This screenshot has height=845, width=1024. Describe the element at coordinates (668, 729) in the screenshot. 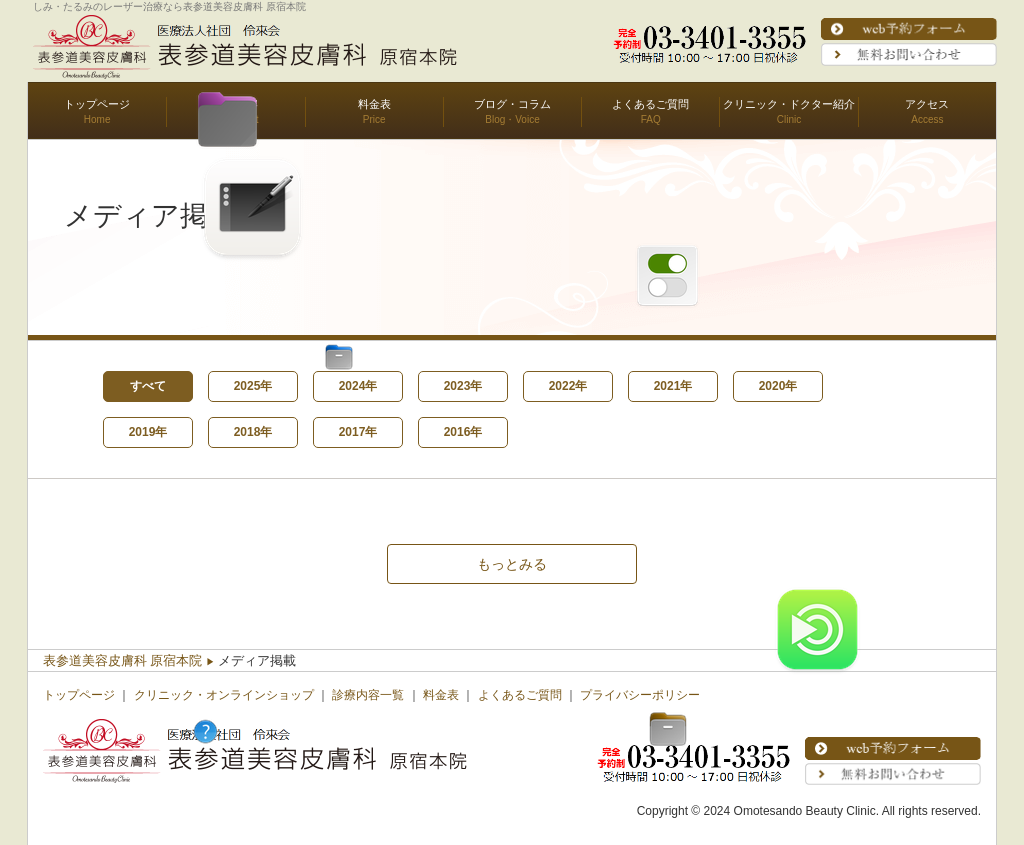

I see `open the file manager` at that location.